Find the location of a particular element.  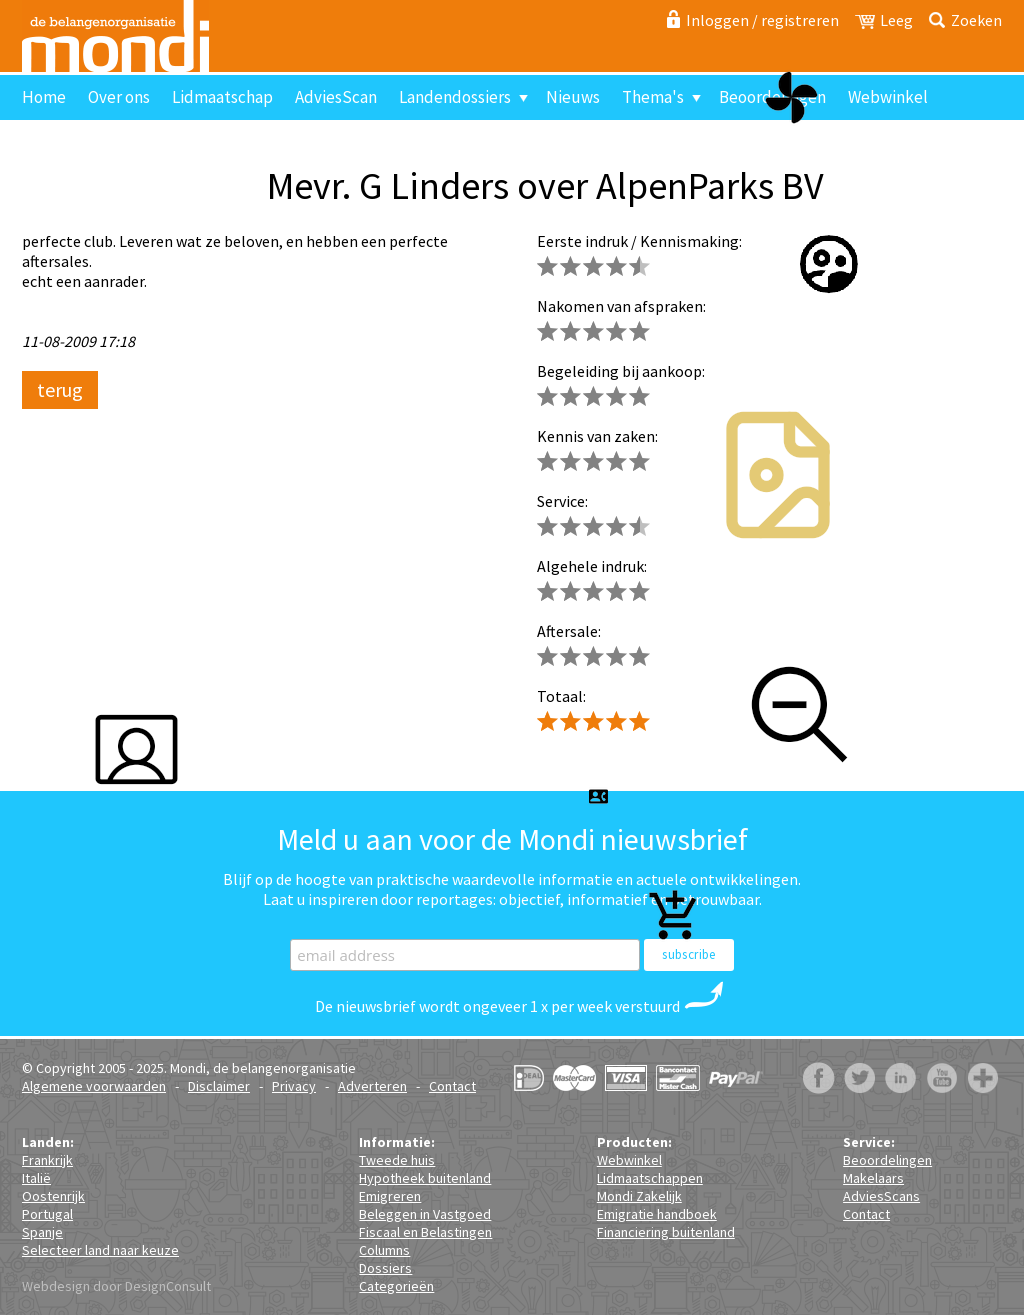

zoom out to see more content is located at coordinates (799, 714).